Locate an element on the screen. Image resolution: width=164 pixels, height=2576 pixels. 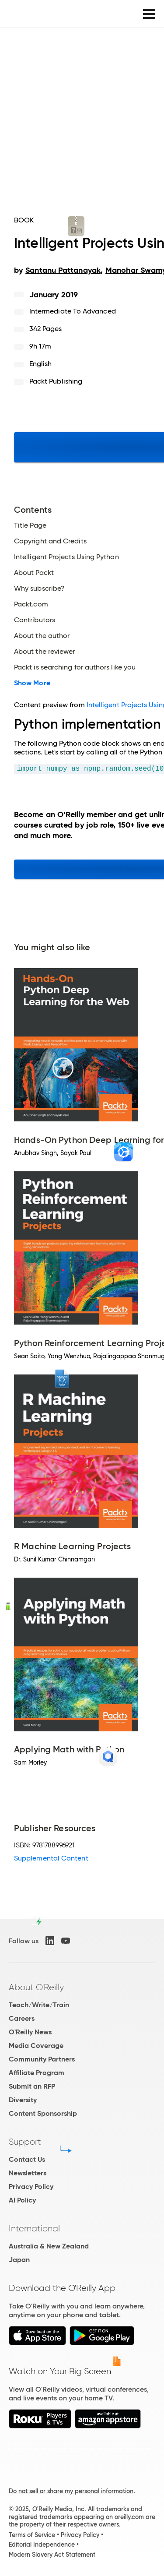
configure VMware network settings is located at coordinates (123, 1152).